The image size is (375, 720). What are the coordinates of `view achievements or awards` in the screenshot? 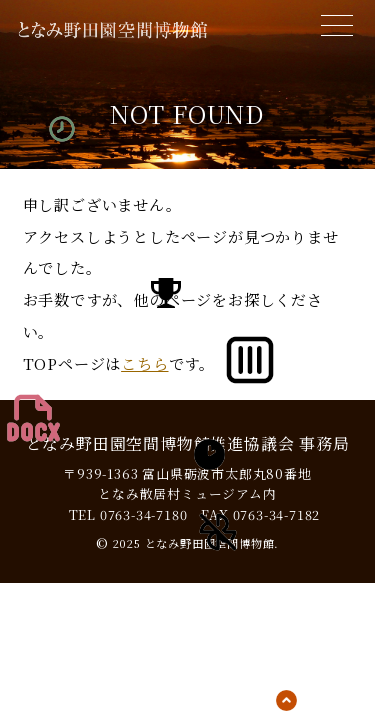 It's located at (166, 293).